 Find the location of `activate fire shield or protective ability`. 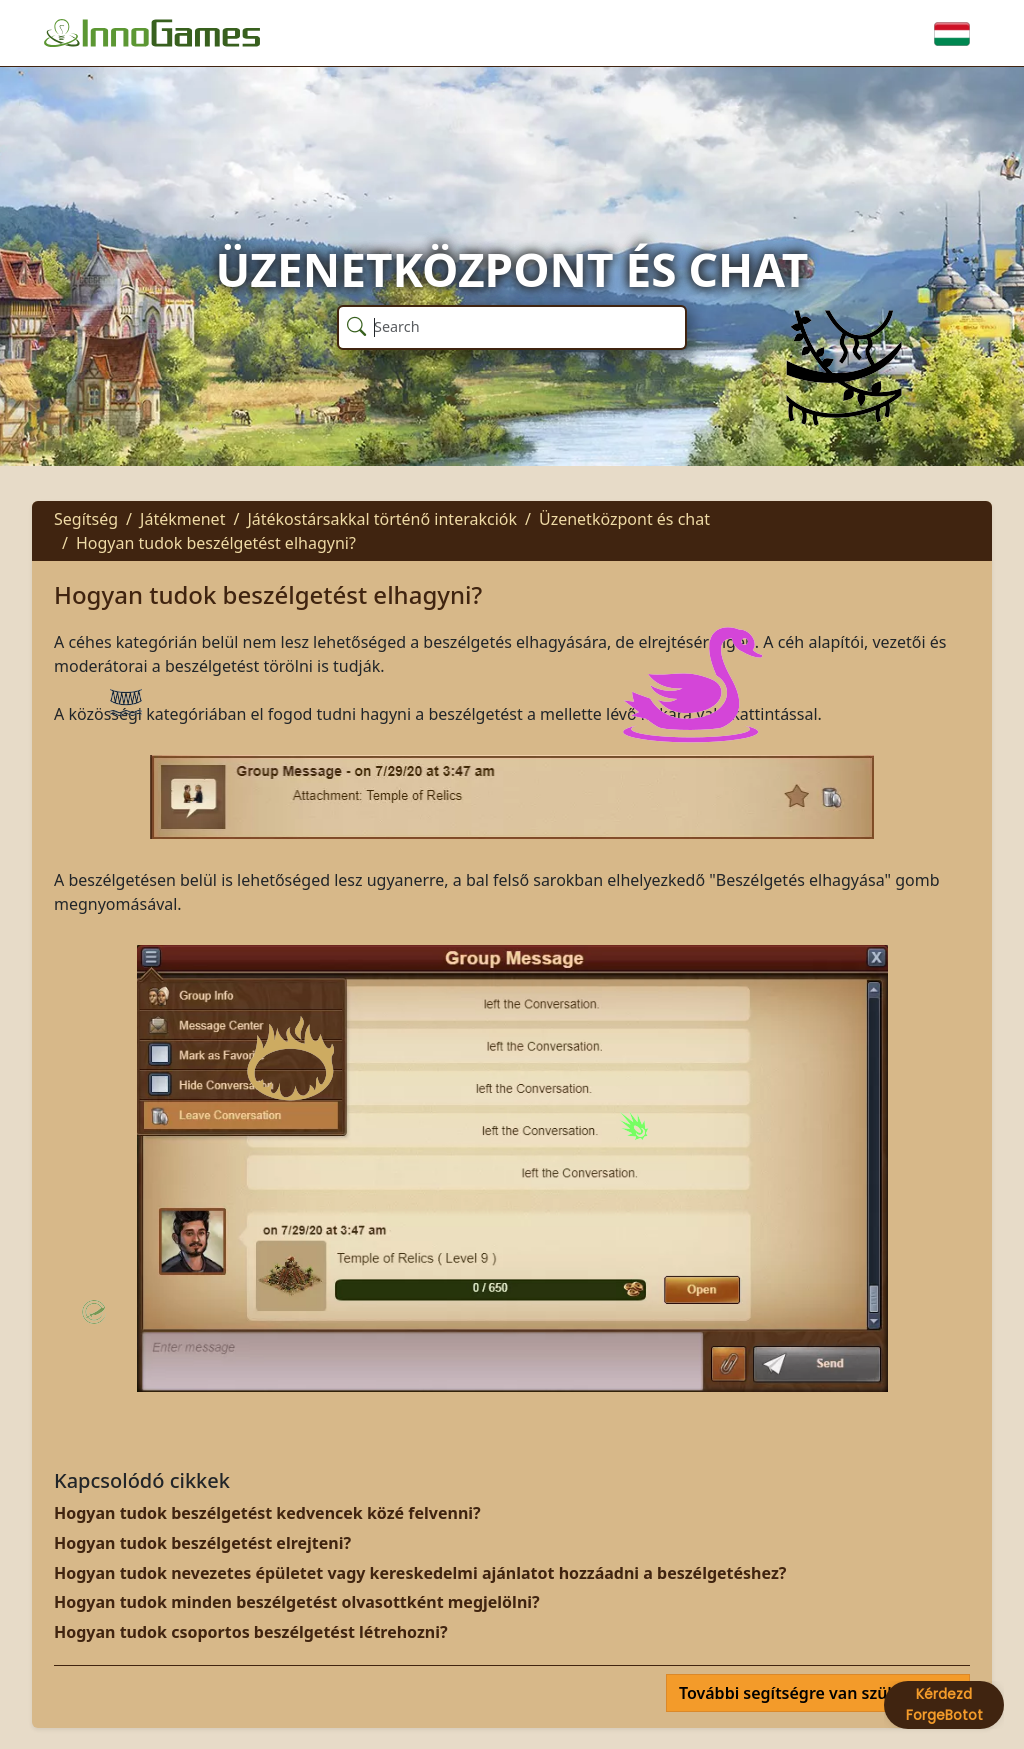

activate fire shield or protective ability is located at coordinates (290, 1059).